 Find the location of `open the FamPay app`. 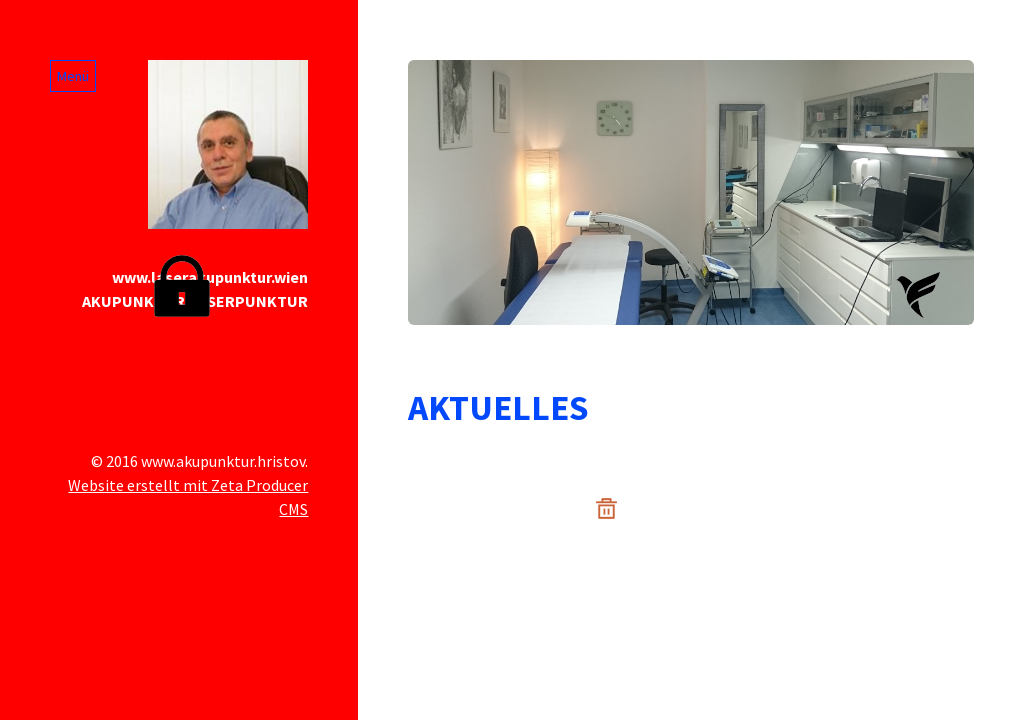

open the FamPay app is located at coordinates (918, 295).